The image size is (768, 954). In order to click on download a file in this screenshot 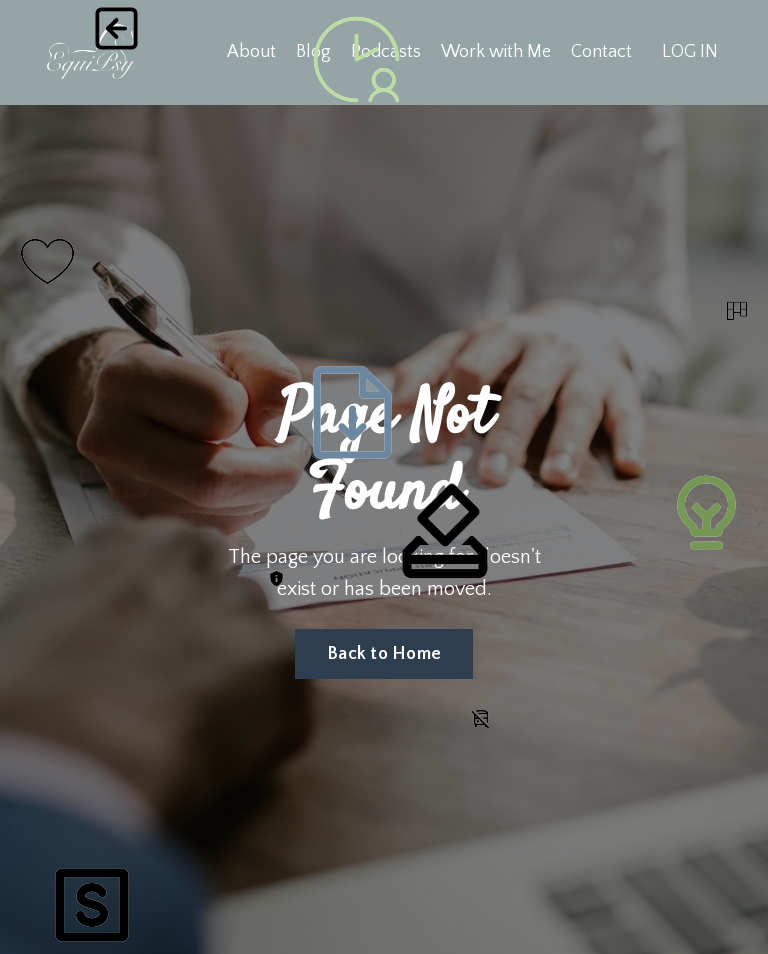, I will do `click(352, 412)`.